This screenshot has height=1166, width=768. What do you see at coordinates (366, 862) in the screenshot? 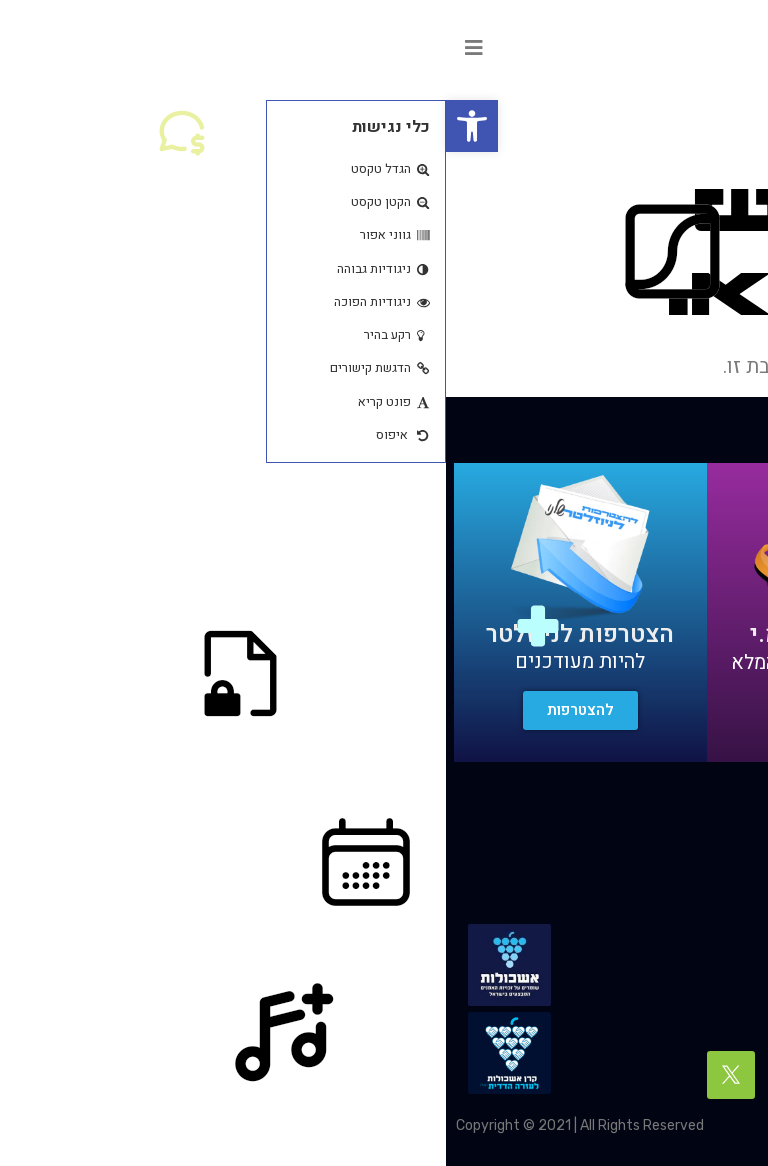
I see `view calendar with scheduled events` at bounding box center [366, 862].